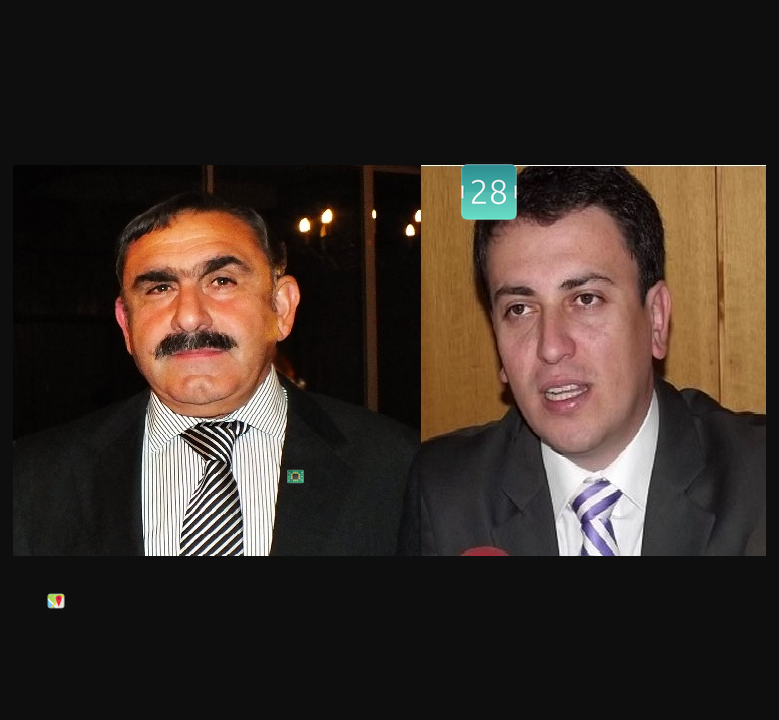 This screenshot has height=720, width=779. What do you see at coordinates (56, 601) in the screenshot?
I see `open gnome maps application` at bounding box center [56, 601].